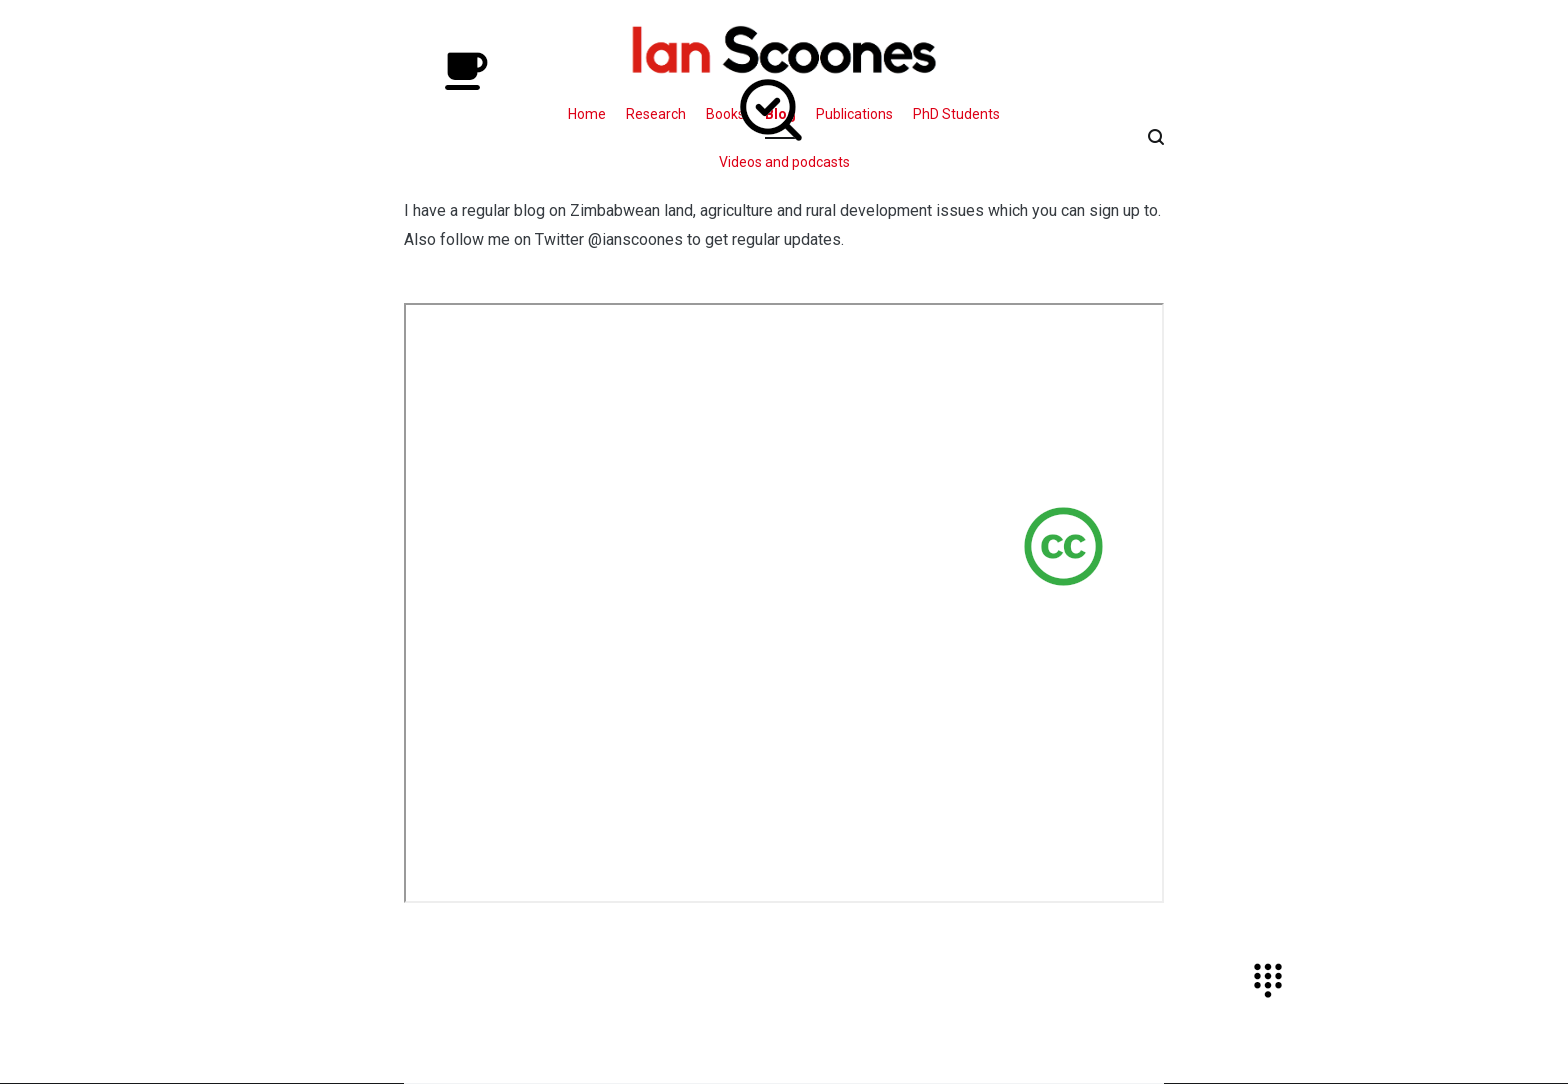 The height and width of the screenshot is (1084, 1568). What do you see at coordinates (771, 110) in the screenshot?
I see `search completed successfully` at bounding box center [771, 110].